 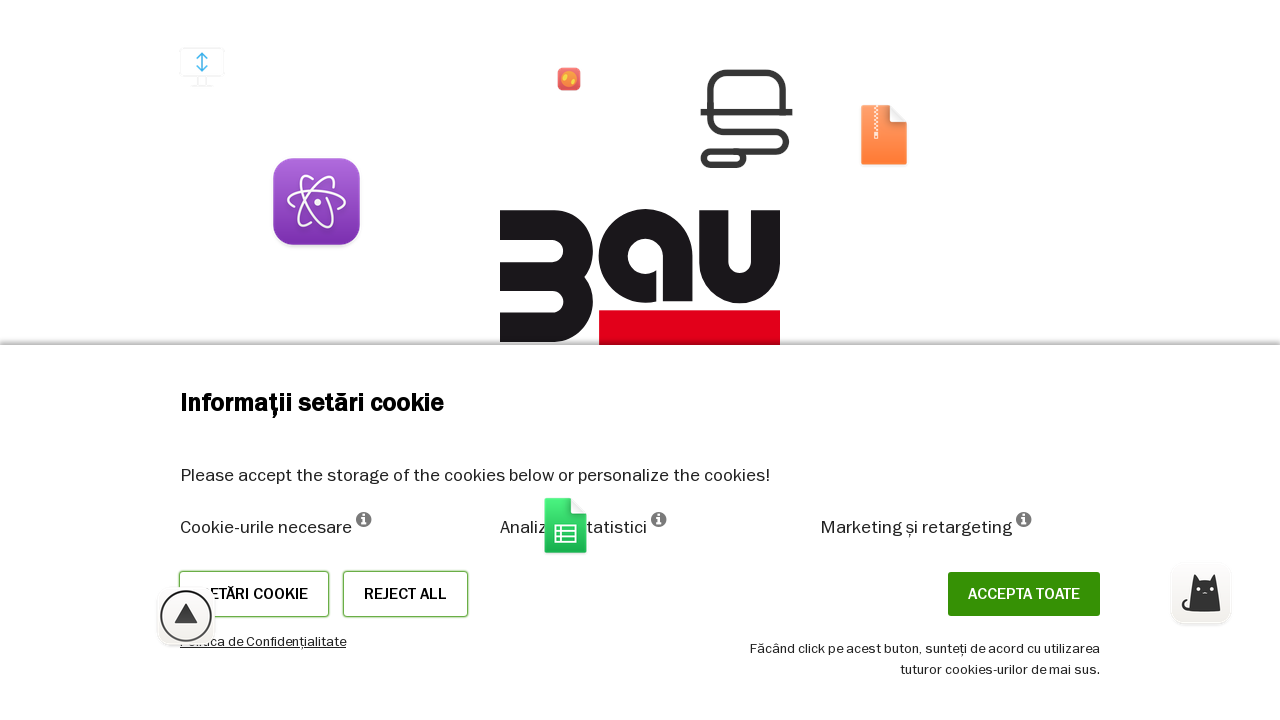 What do you see at coordinates (565, 526) in the screenshot?
I see `open an opendocument spreadsheet template file` at bounding box center [565, 526].